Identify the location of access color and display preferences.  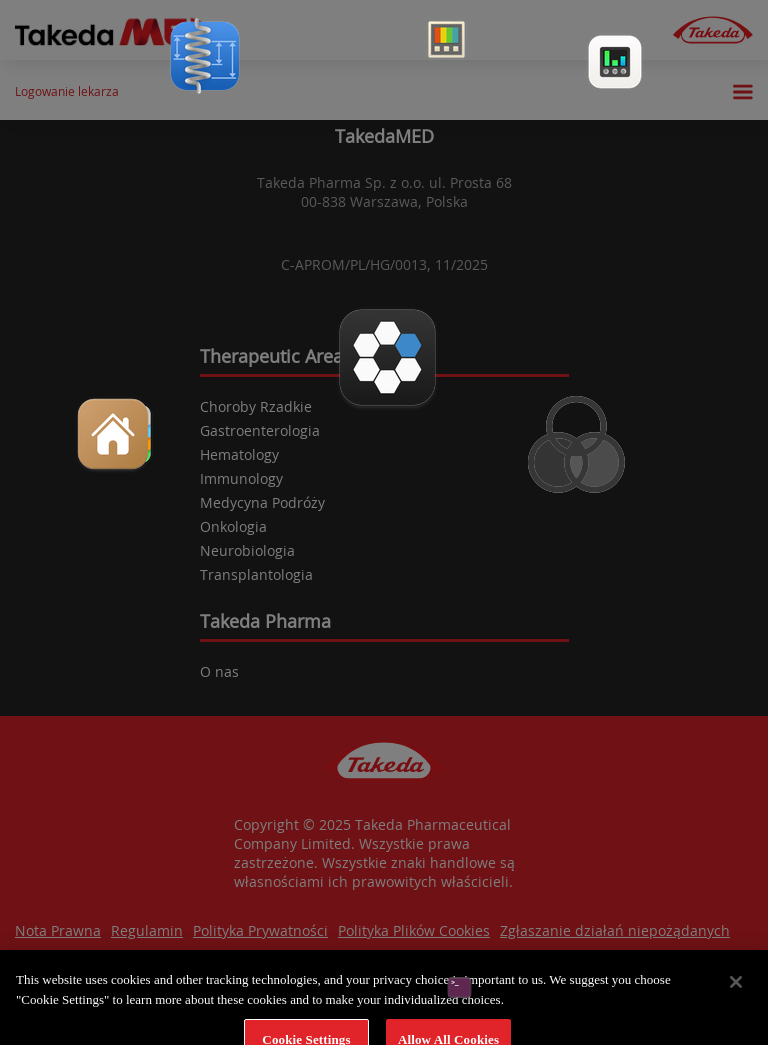
(576, 444).